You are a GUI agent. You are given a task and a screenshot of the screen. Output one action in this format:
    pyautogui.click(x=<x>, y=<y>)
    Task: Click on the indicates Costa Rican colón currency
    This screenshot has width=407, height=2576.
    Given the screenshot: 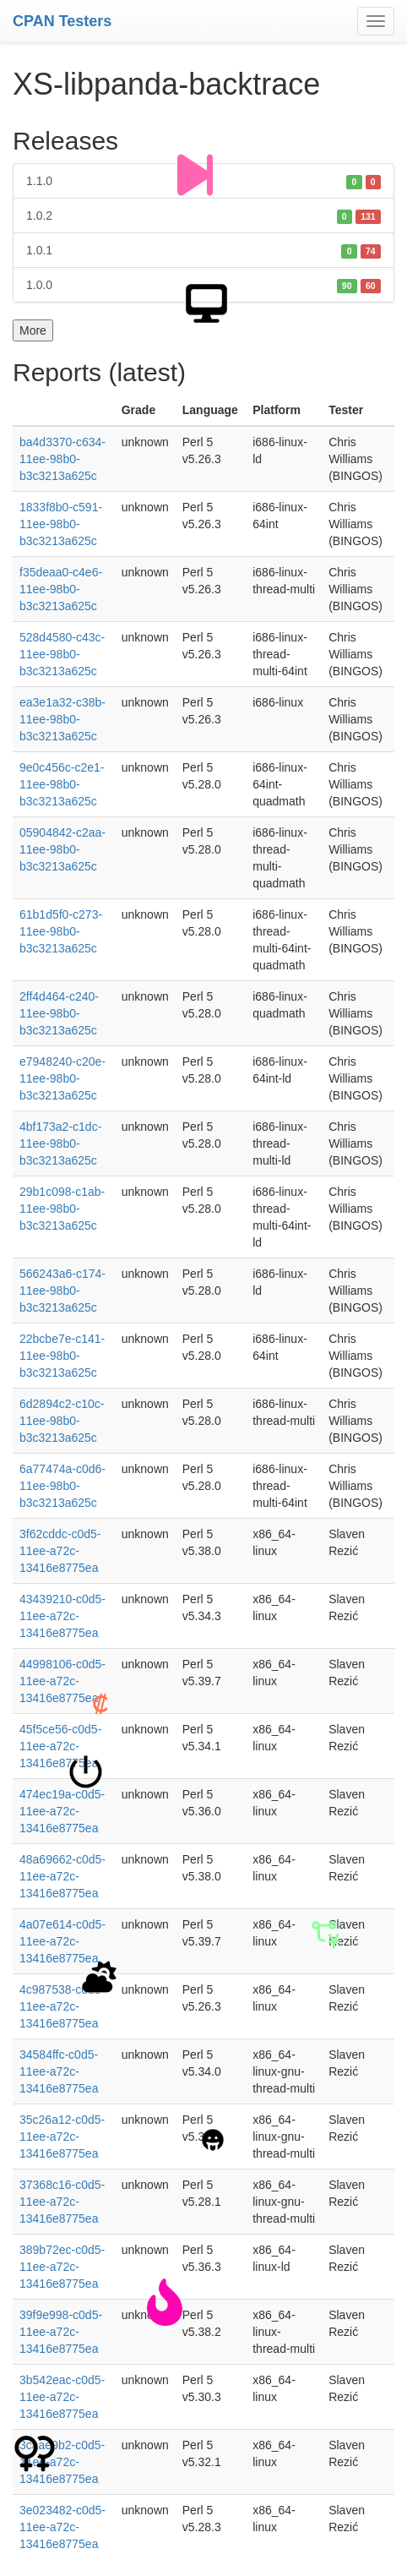 What is the action you would take?
    pyautogui.click(x=100, y=1704)
    